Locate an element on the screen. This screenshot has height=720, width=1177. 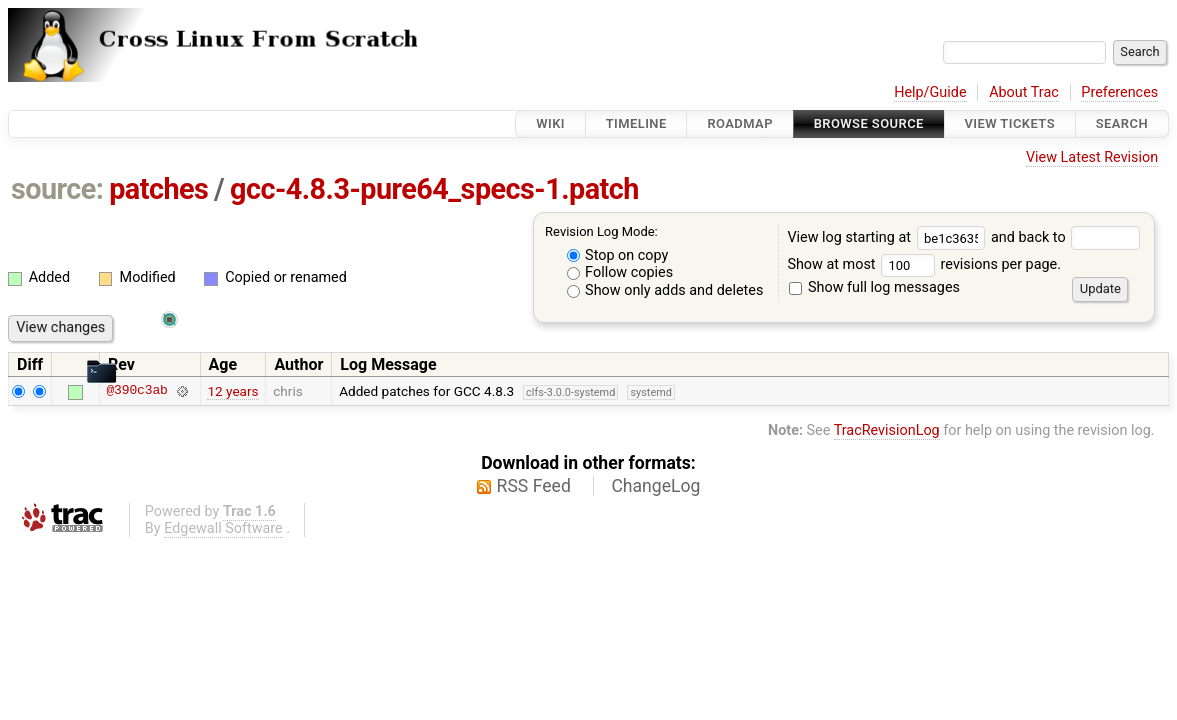
access hardware driver settings is located at coordinates (169, 319).